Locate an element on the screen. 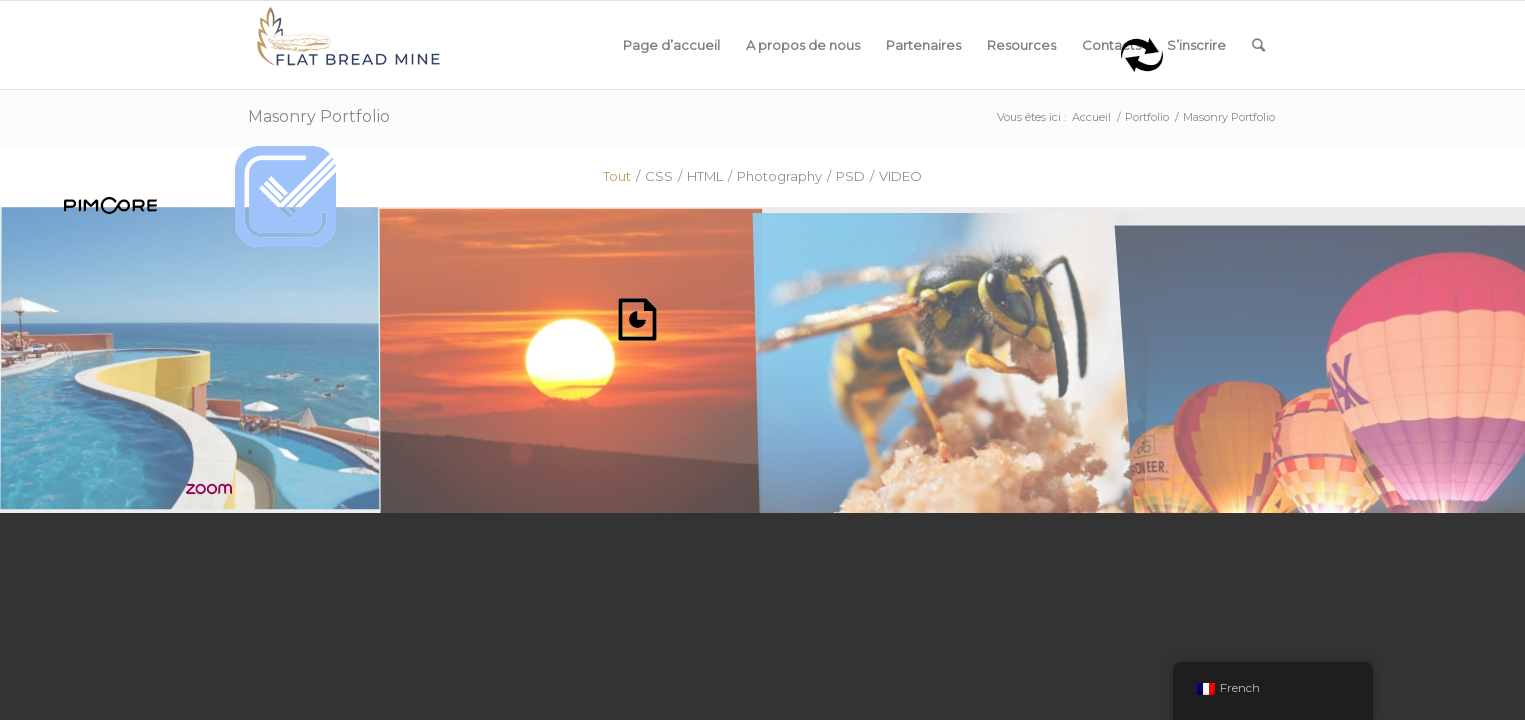 The image size is (1525, 720). kashflow accounting software logo is located at coordinates (1142, 55).